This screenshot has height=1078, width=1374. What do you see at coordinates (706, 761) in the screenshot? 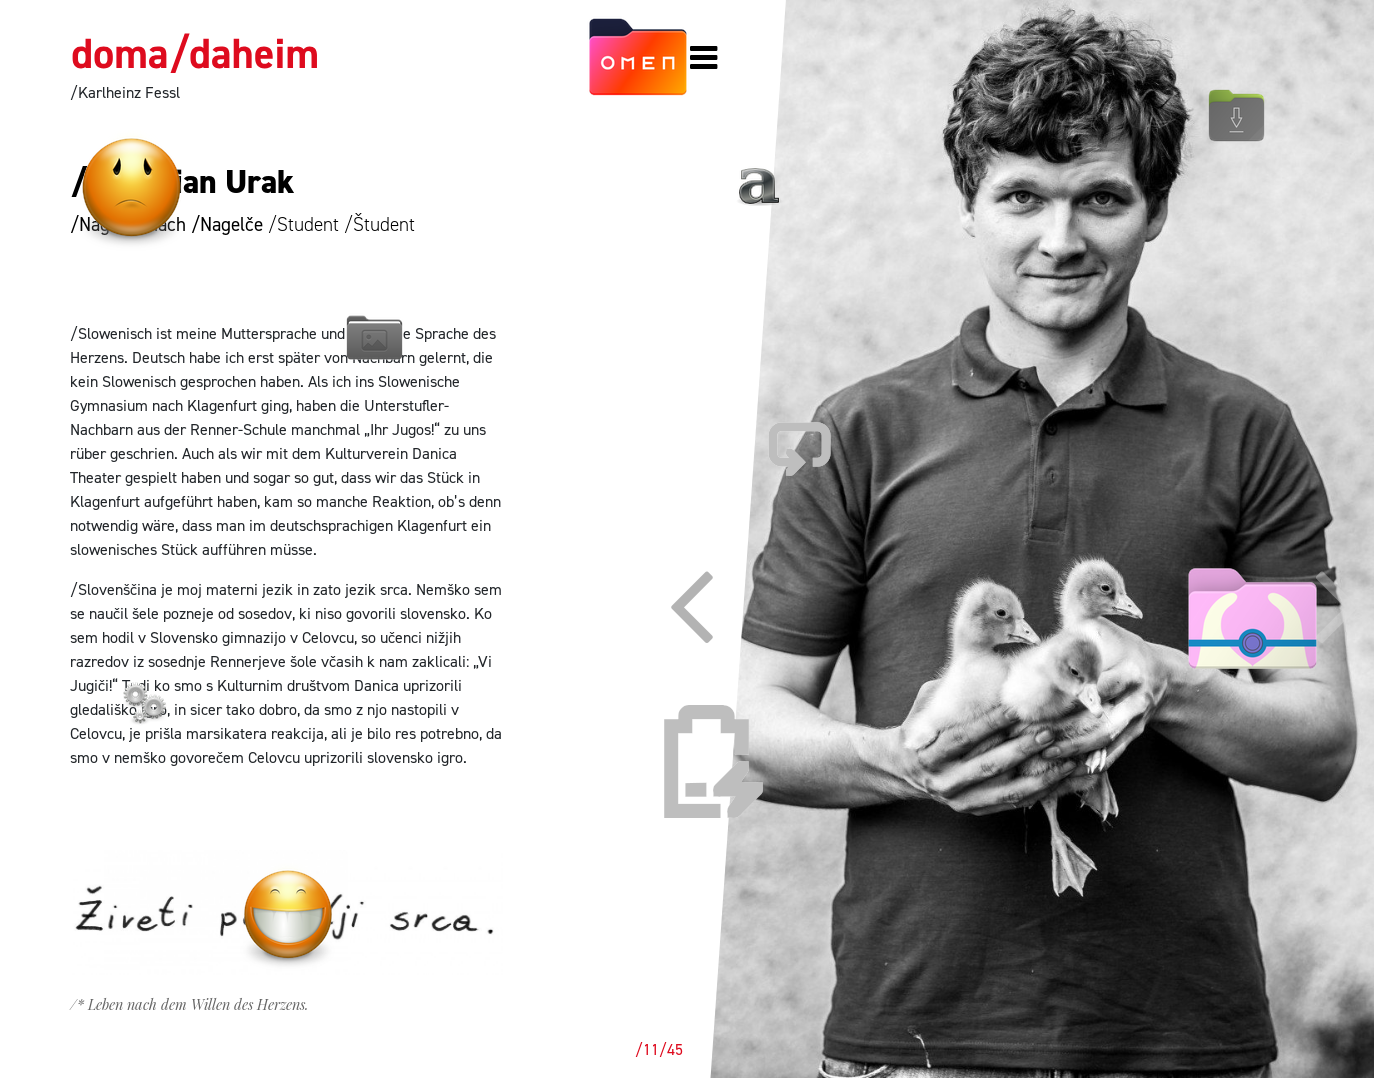
I see `indicates battery is low but currently charging` at bounding box center [706, 761].